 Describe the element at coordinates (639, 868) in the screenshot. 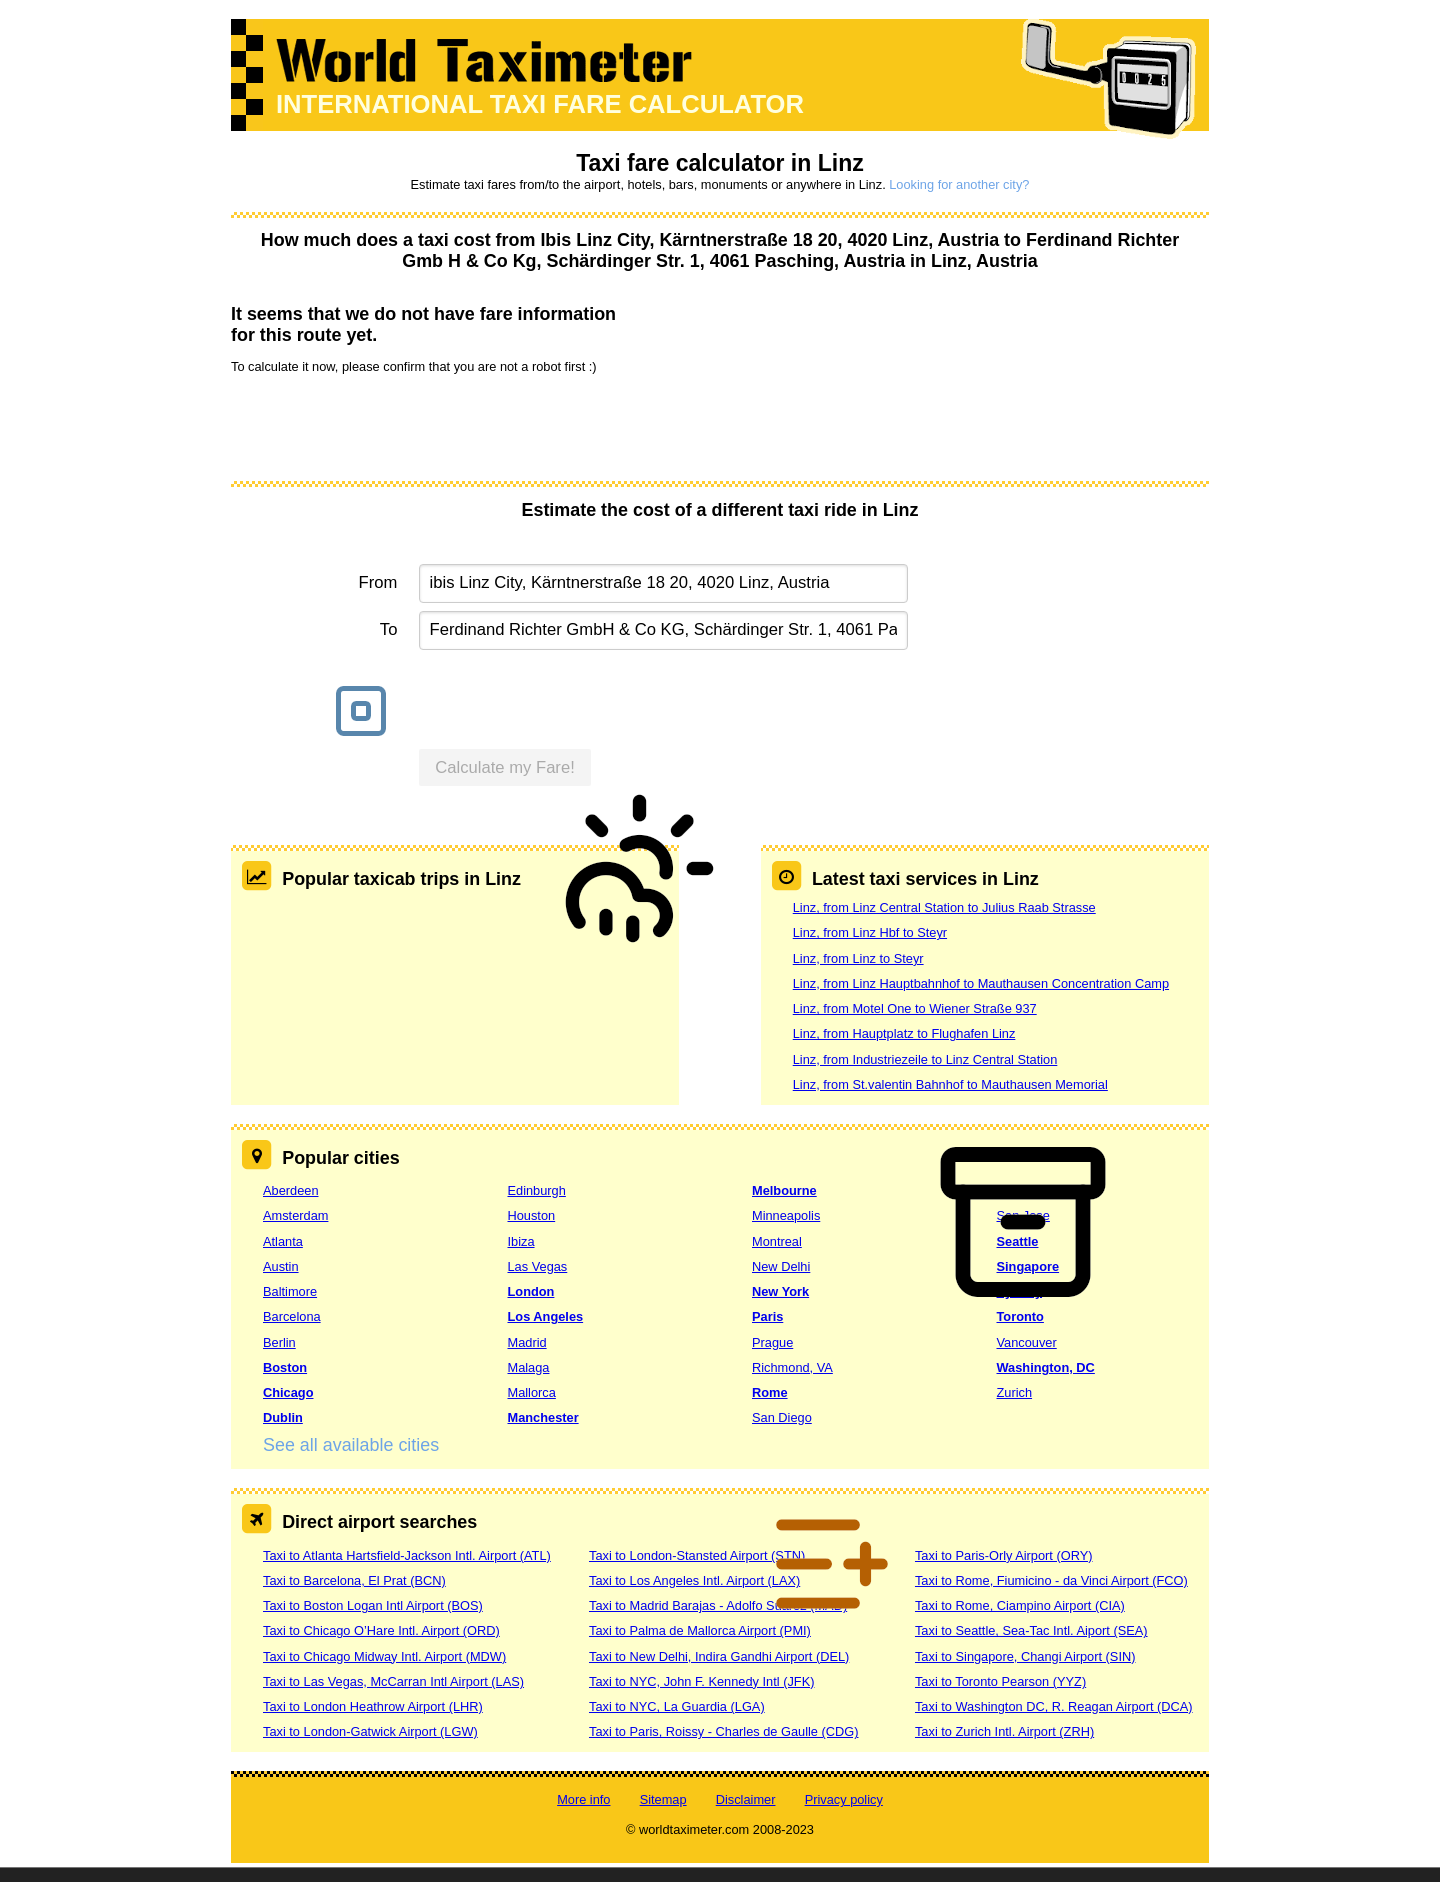

I see `current weather conditions: partly cloudy with rain` at that location.